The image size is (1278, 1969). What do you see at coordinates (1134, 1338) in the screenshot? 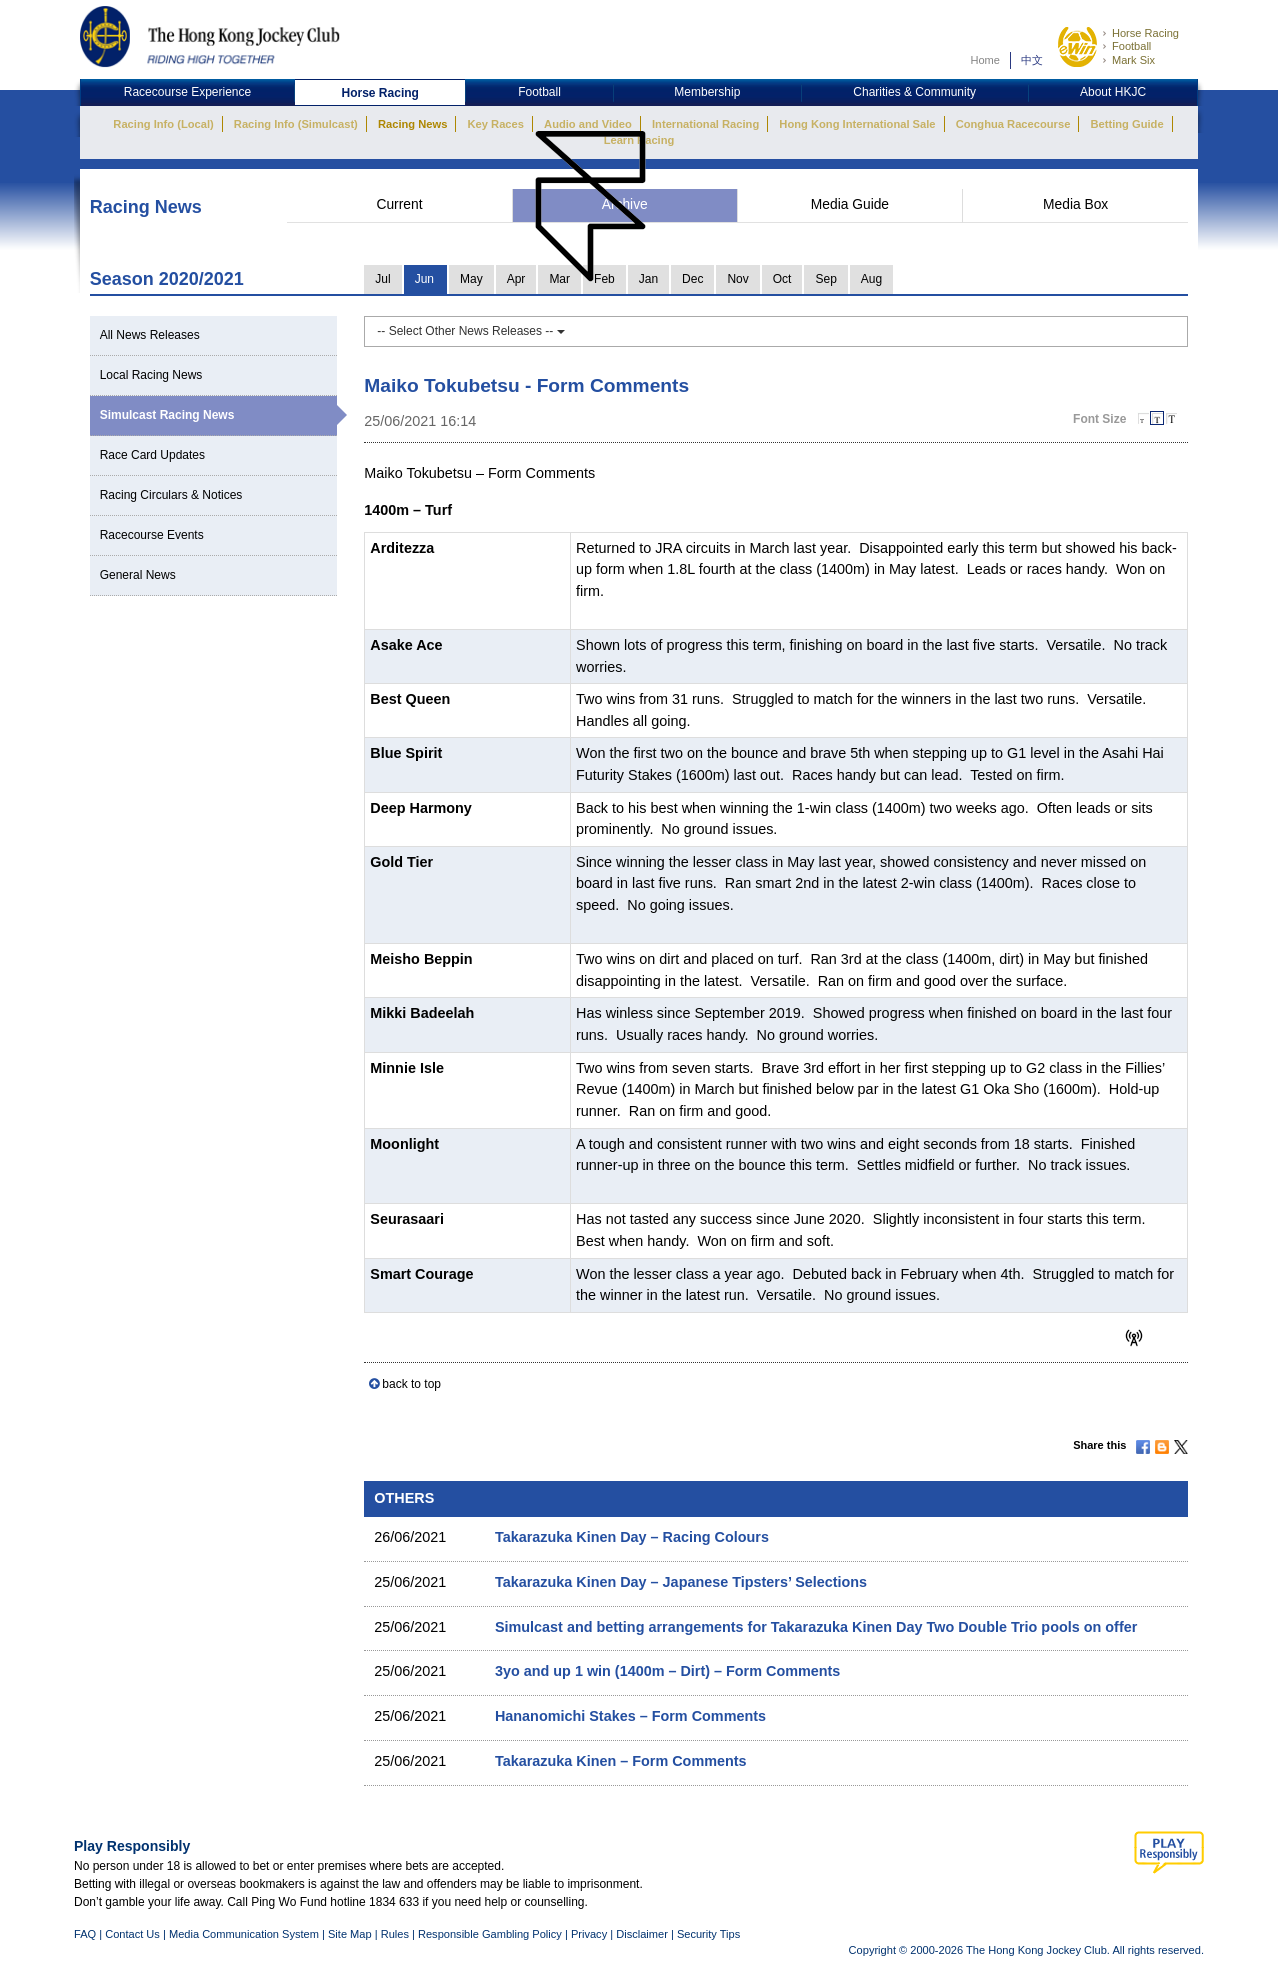
I see `broadcast or transmission status` at bounding box center [1134, 1338].